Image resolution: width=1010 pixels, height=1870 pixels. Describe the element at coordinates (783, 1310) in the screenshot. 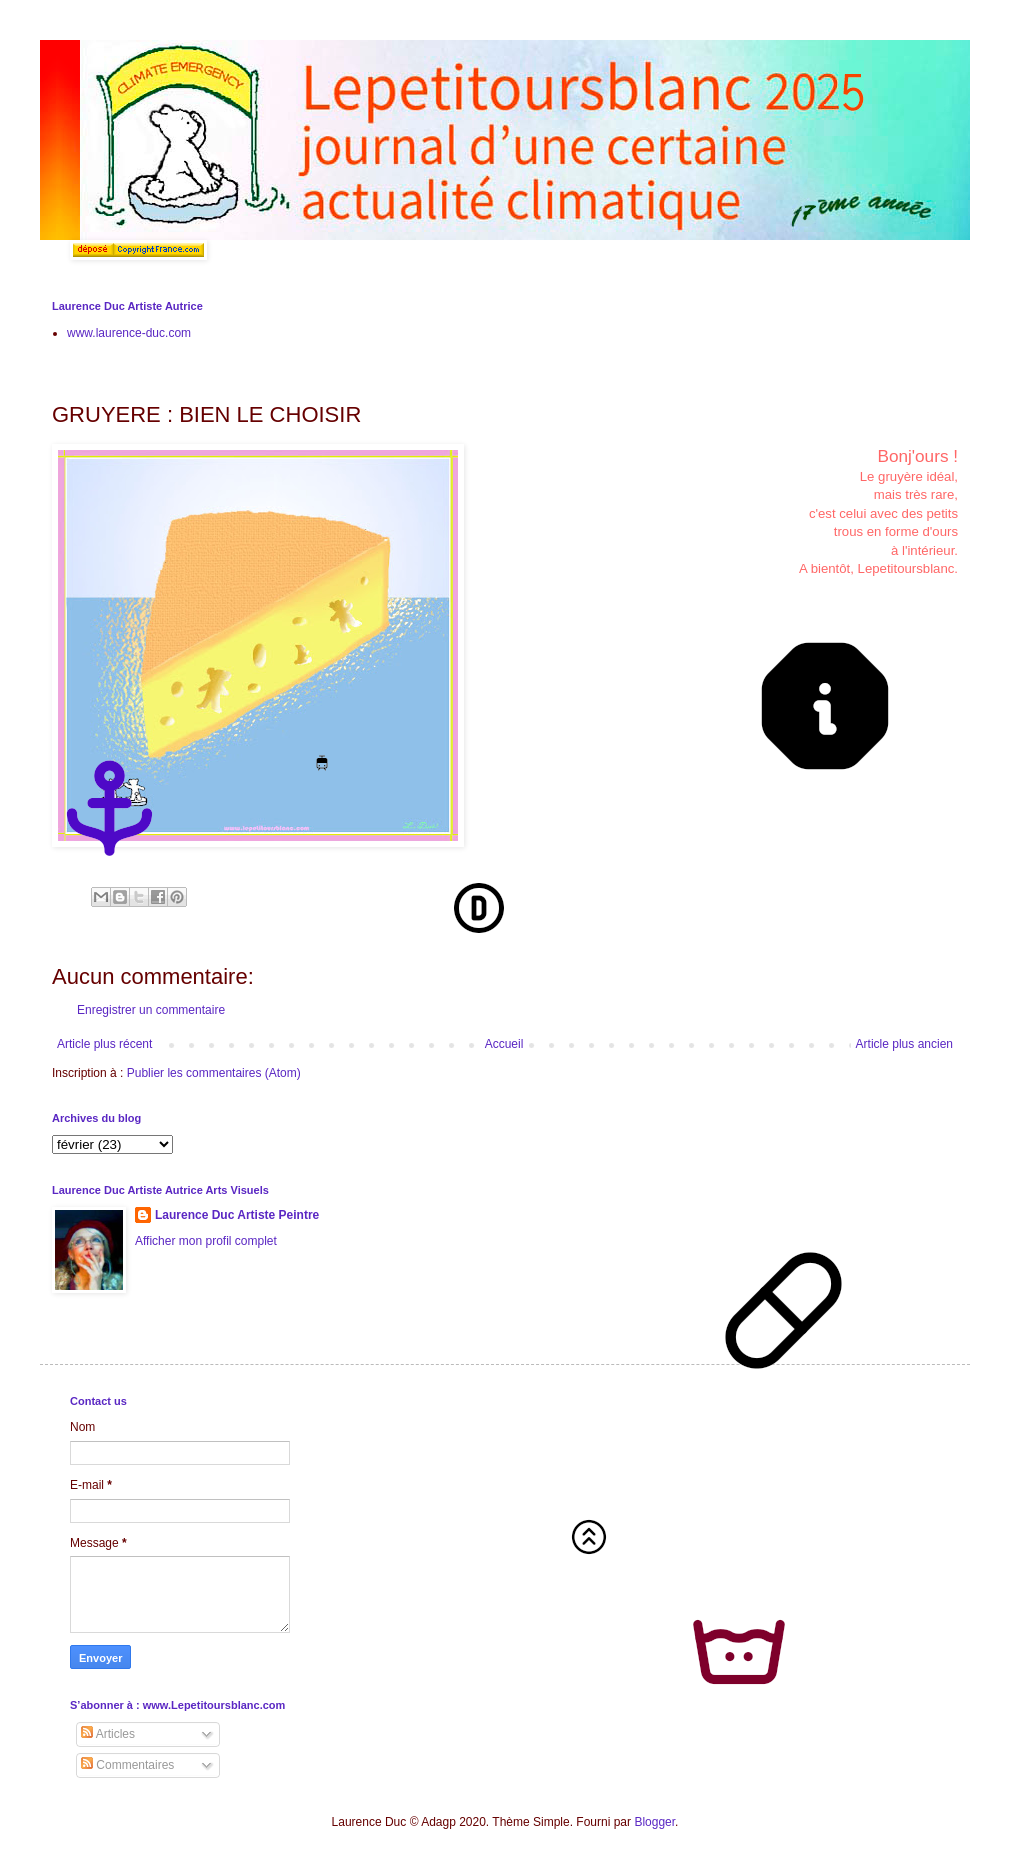

I see `access medication reminders or prescriptions` at that location.